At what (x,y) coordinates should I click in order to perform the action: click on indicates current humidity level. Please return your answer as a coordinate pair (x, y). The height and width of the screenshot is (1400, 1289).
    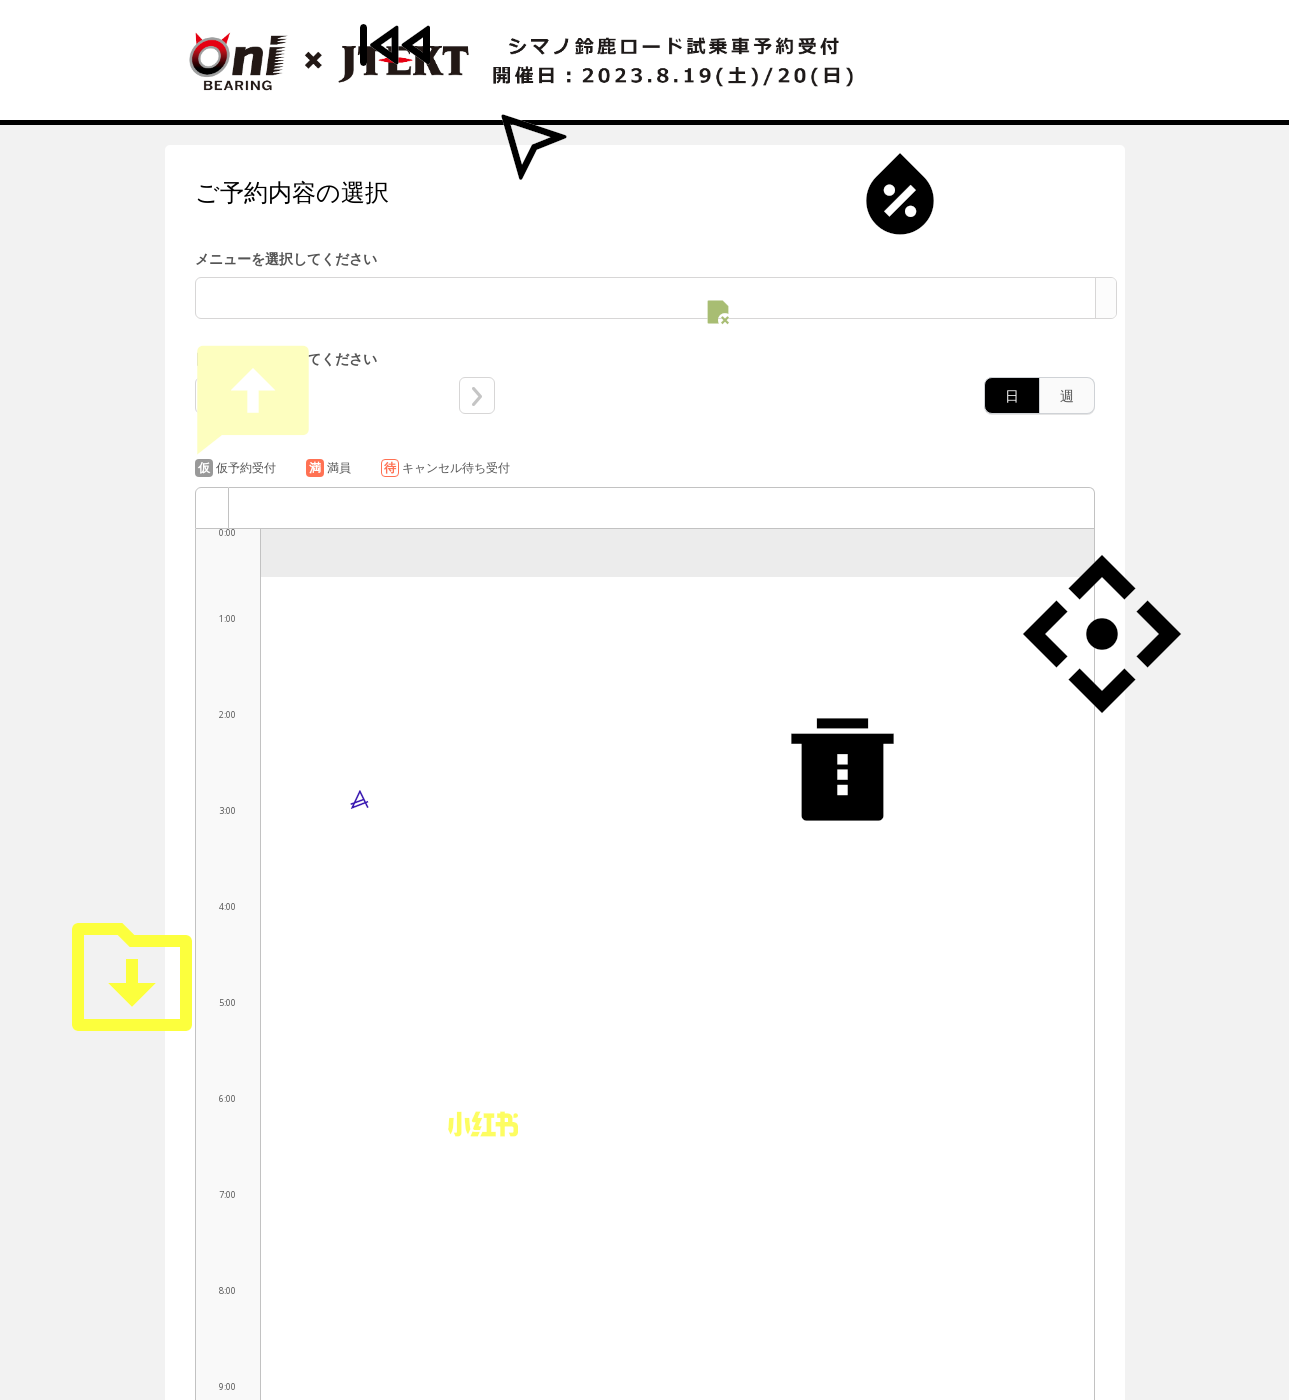
    Looking at the image, I should click on (900, 197).